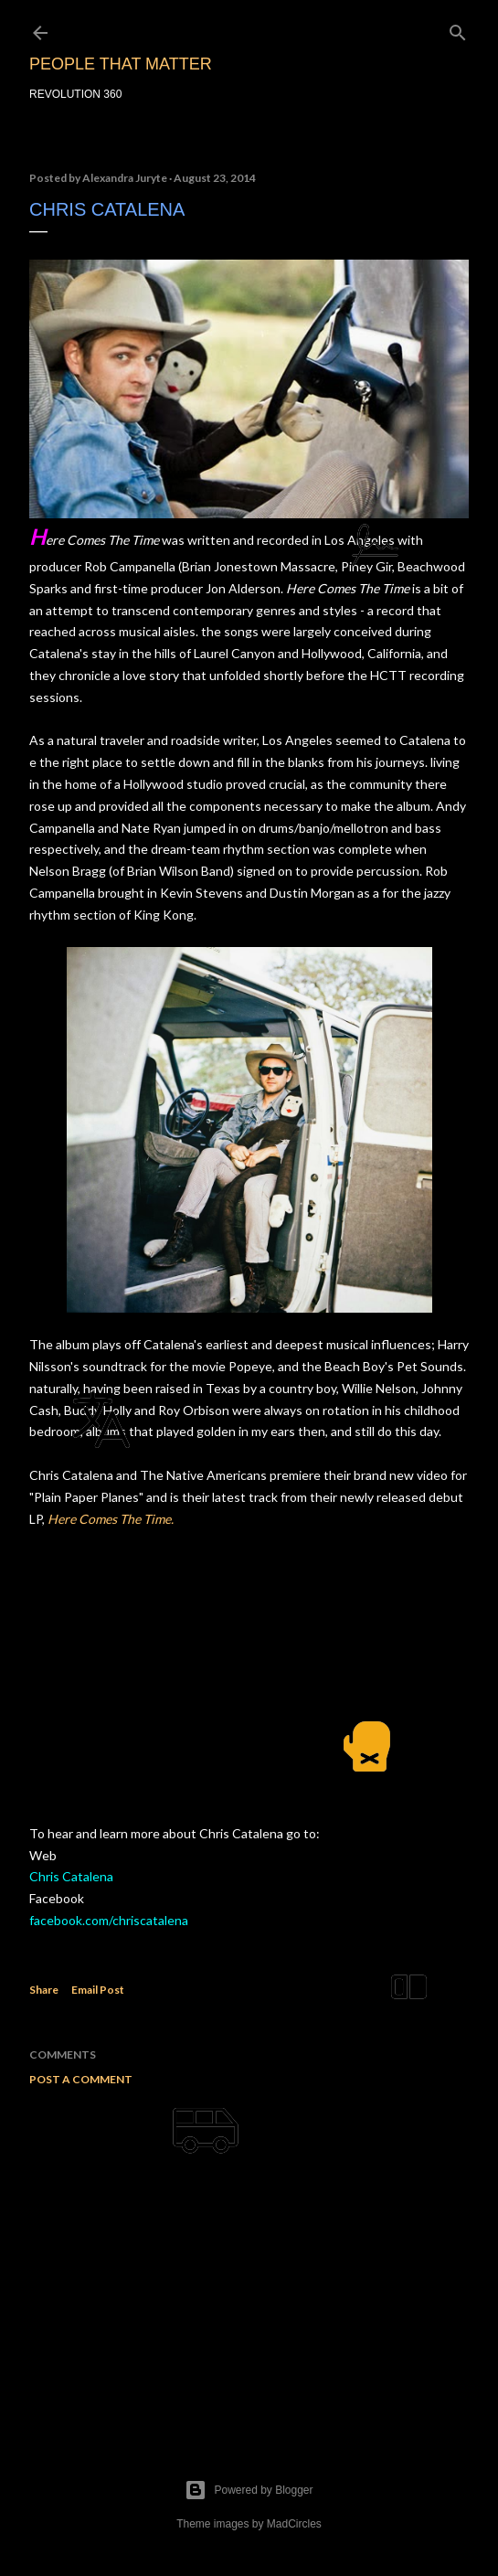  Describe the element at coordinates (101, 1420) in the screenshot. I see `change language settings` at that location.